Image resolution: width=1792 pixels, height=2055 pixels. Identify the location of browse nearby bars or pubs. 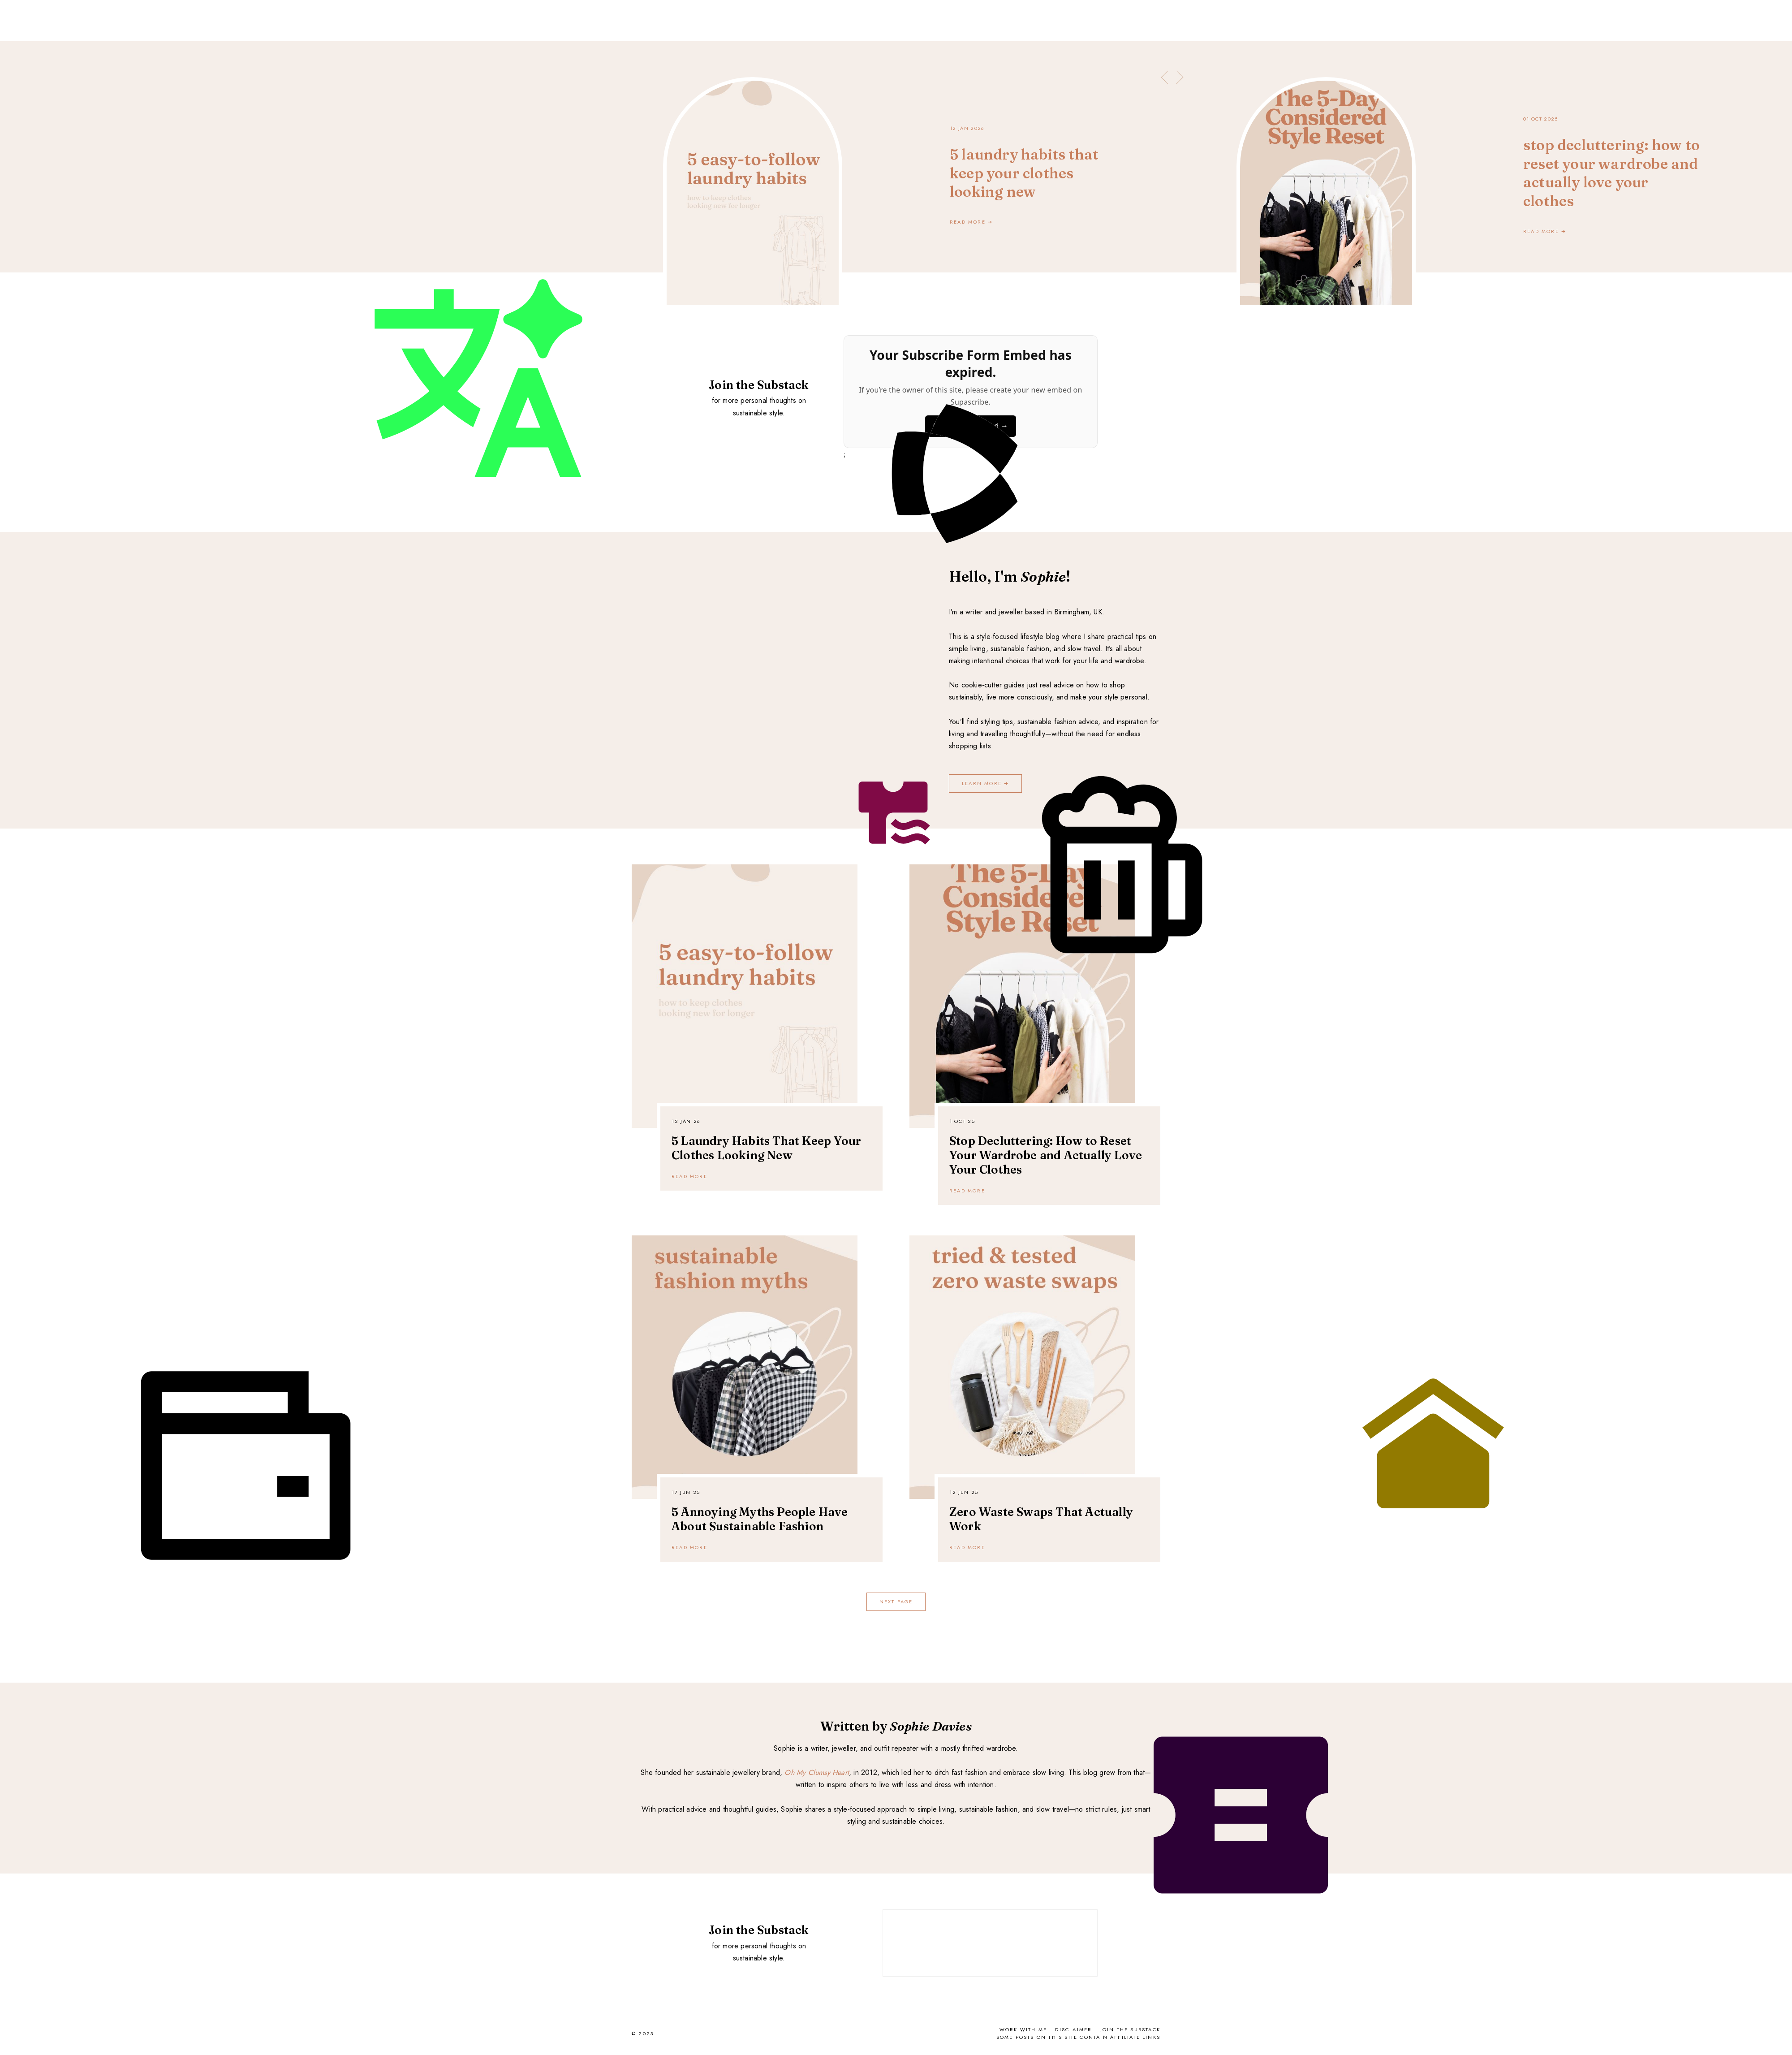
(1126, 869).